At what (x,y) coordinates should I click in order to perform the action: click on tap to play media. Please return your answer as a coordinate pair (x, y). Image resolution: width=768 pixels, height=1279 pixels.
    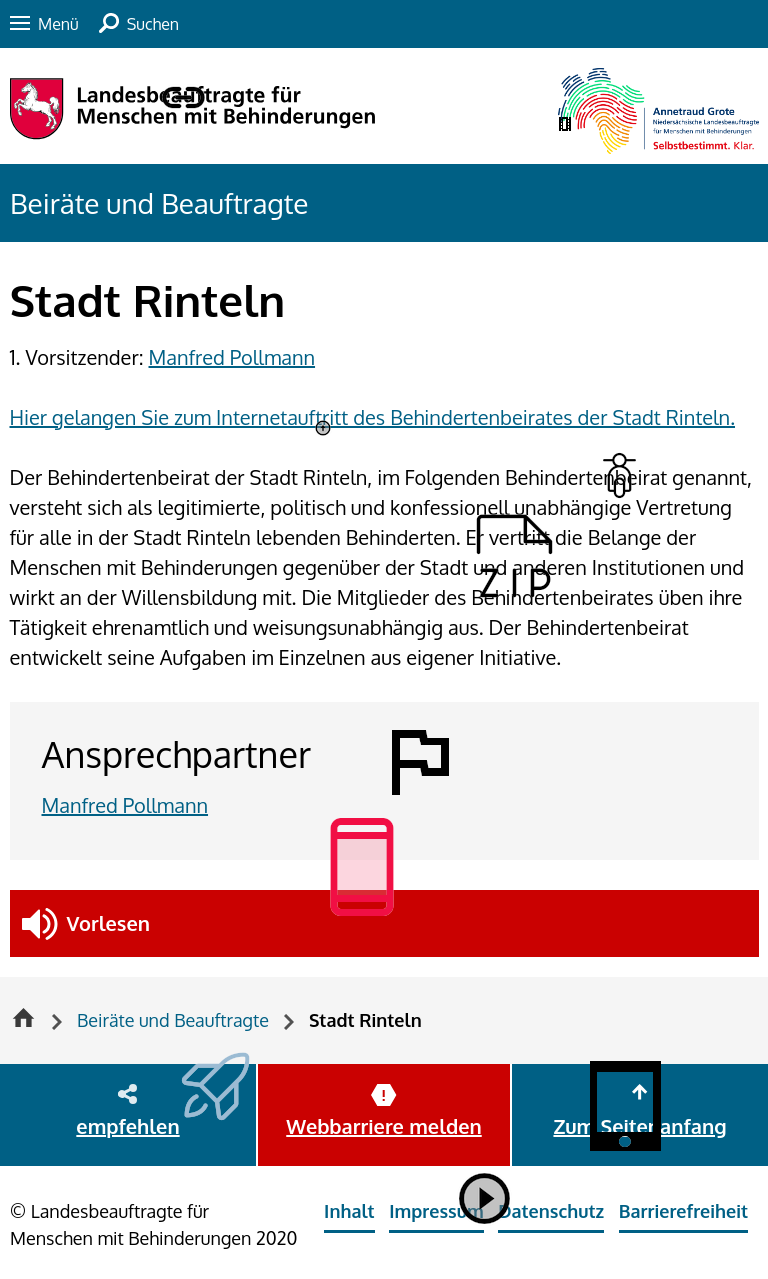
    Looking at the image, I should click on (484, 1198).